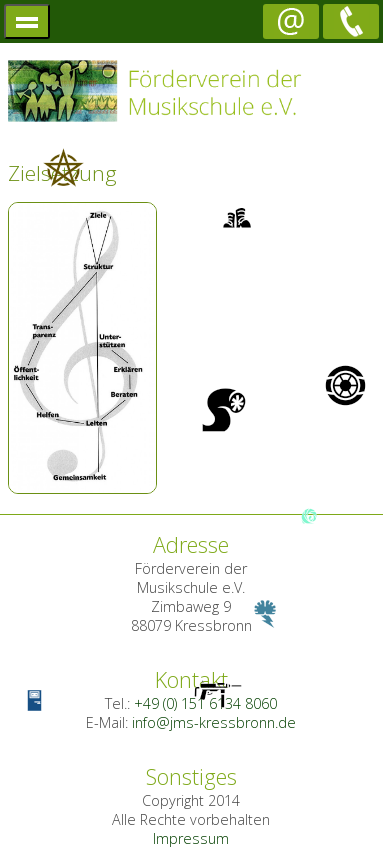 The width and height of the screenshot is (383, 863). What do you see at coordinates (345, 385) in the screenshot?
I see `navigate or steer game controls` at bounding box center [345, 385].